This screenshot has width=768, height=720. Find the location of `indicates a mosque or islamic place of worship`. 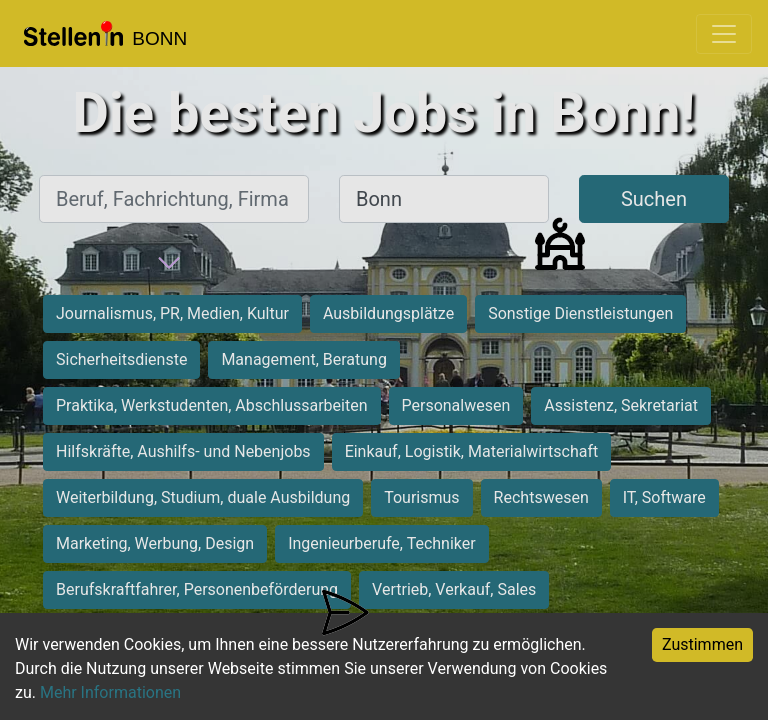

indicates a mosque or islamic place of worship is located at coordinates (560, 245).